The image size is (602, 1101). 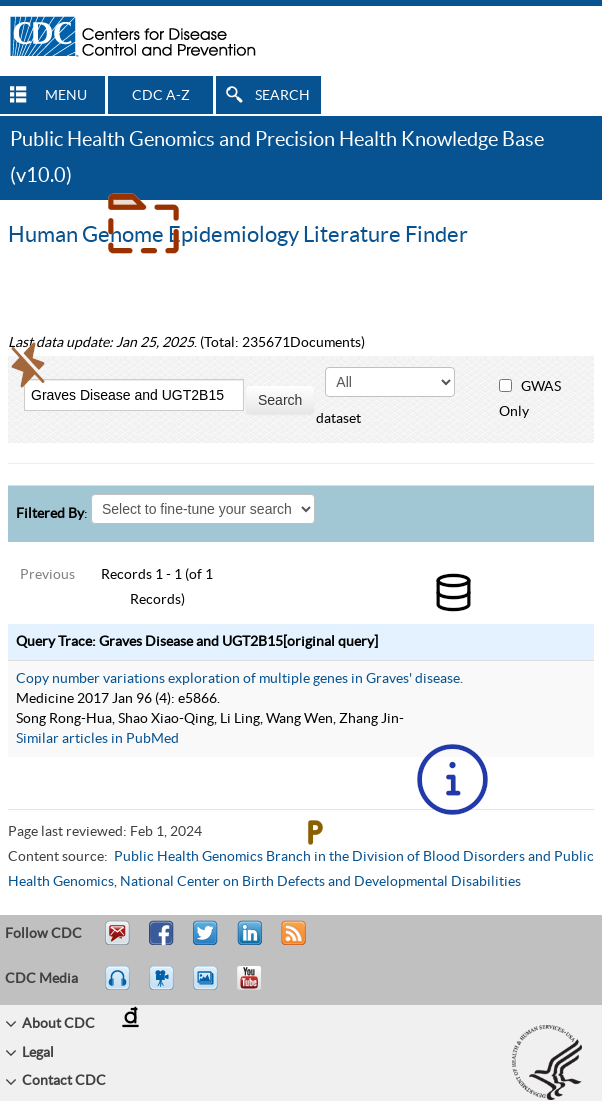 What do you see at coordinates (130, 1017) in the screenshot?
I see `indicates Vietnamese dong currency` at bounding box center [130, 1017].